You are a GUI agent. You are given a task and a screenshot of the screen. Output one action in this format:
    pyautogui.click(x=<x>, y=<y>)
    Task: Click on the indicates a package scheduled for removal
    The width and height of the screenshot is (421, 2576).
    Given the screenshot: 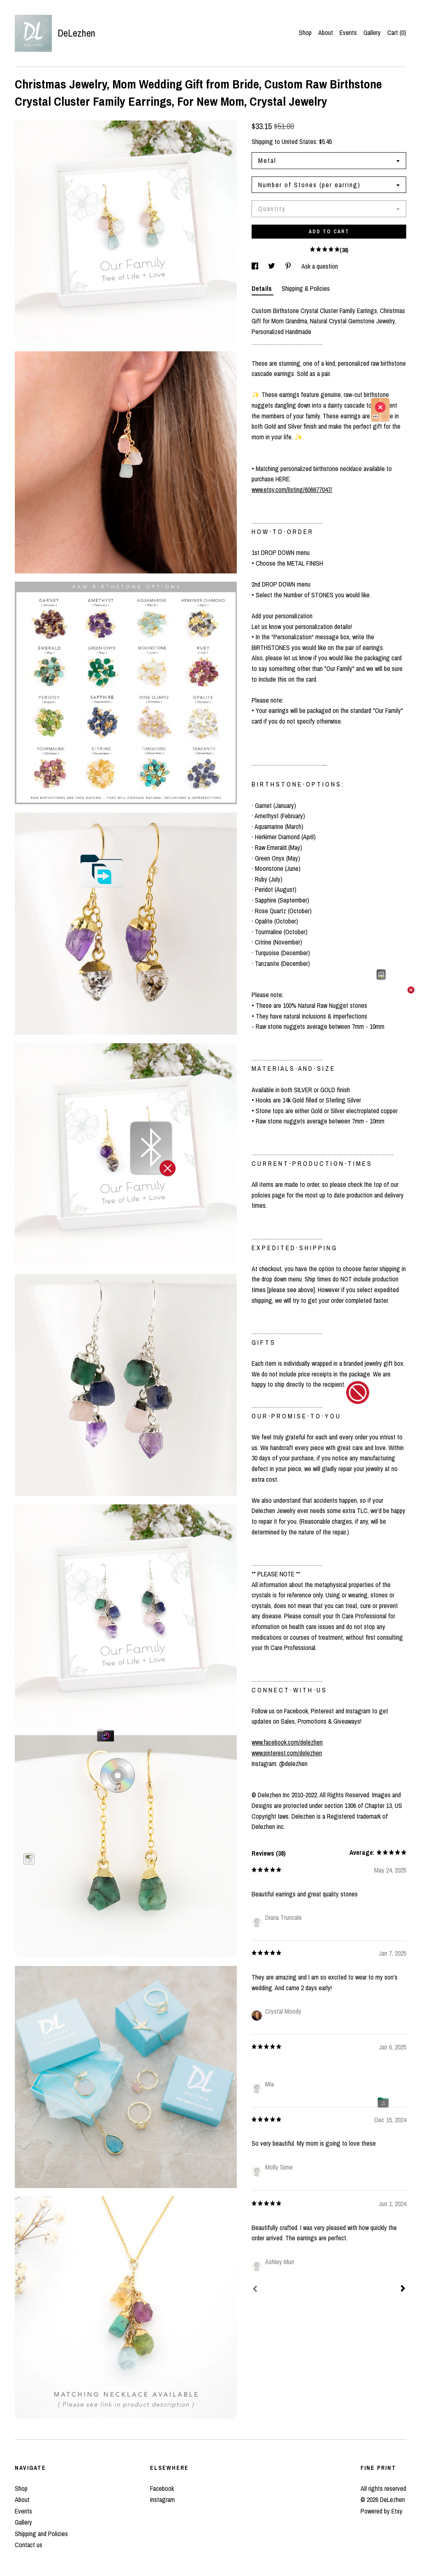 What is the action you would take?
    pyautogui.click(x=380, y=410)
    